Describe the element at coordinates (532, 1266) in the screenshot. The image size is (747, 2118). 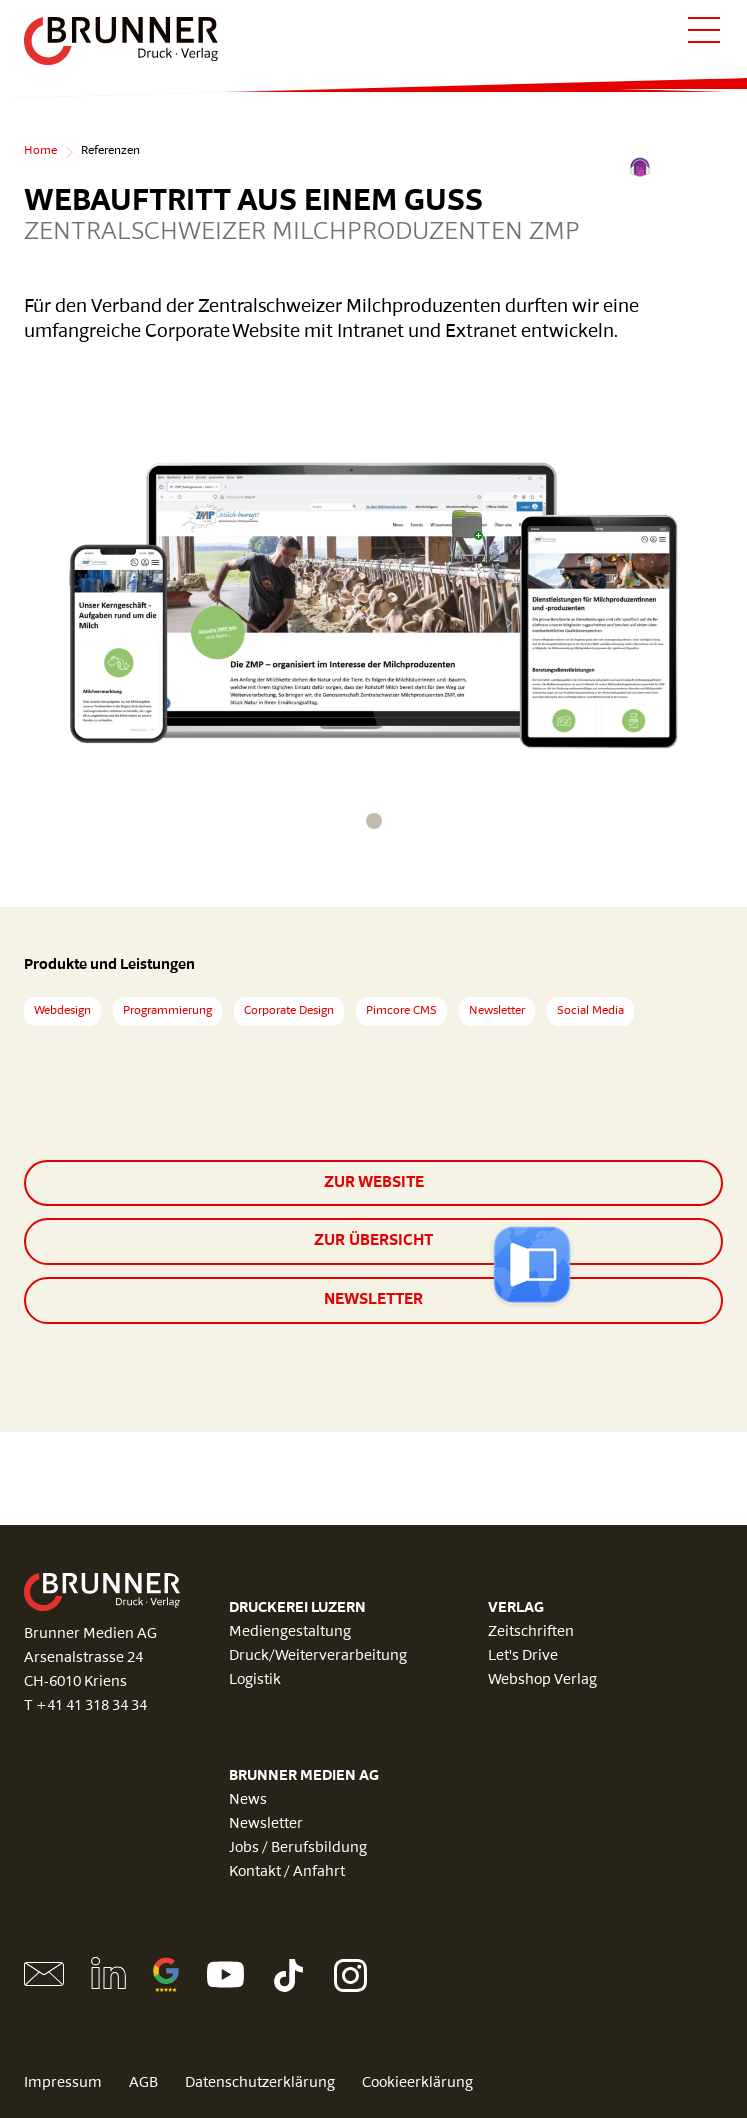
I see `configure network proxy settings` at that location.